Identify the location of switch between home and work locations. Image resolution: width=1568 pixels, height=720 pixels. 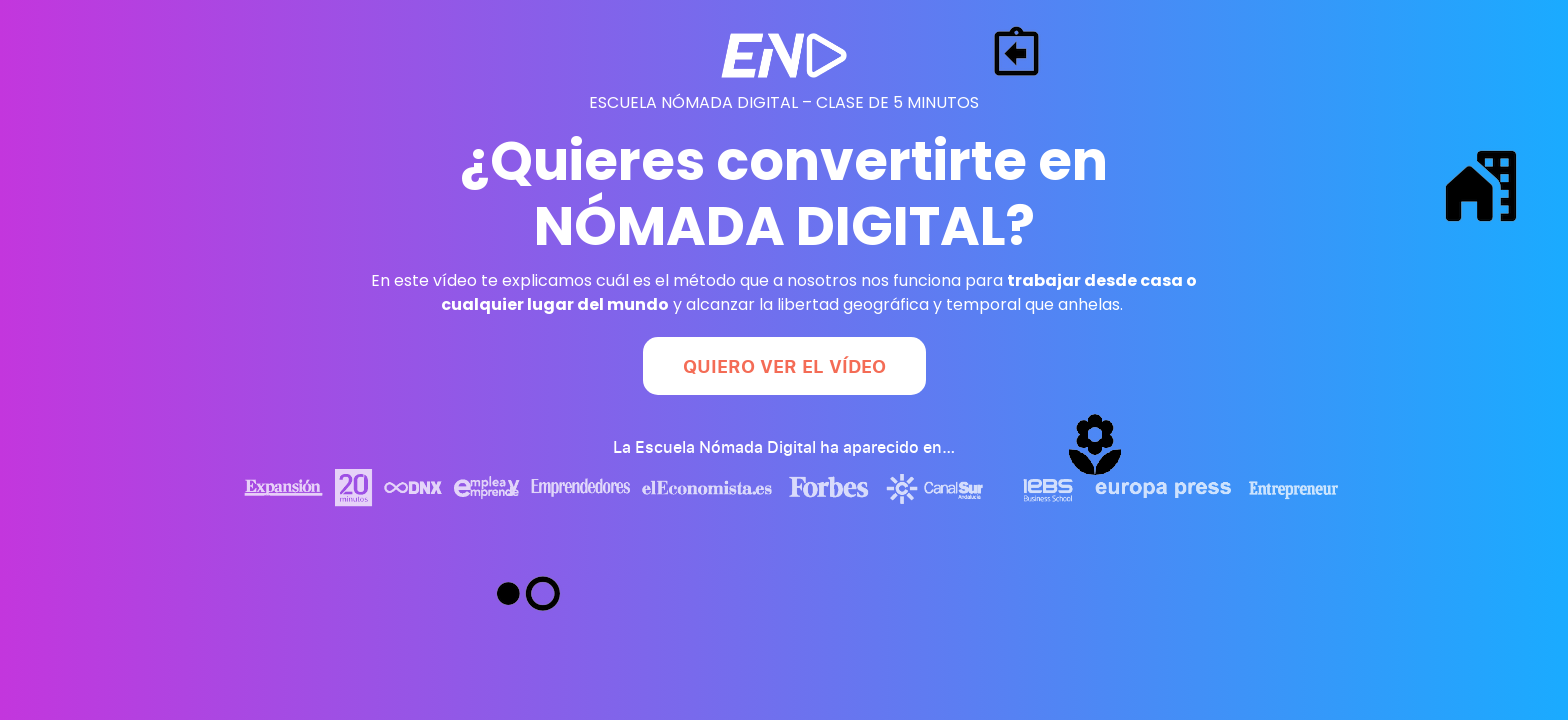
(1481, 186).